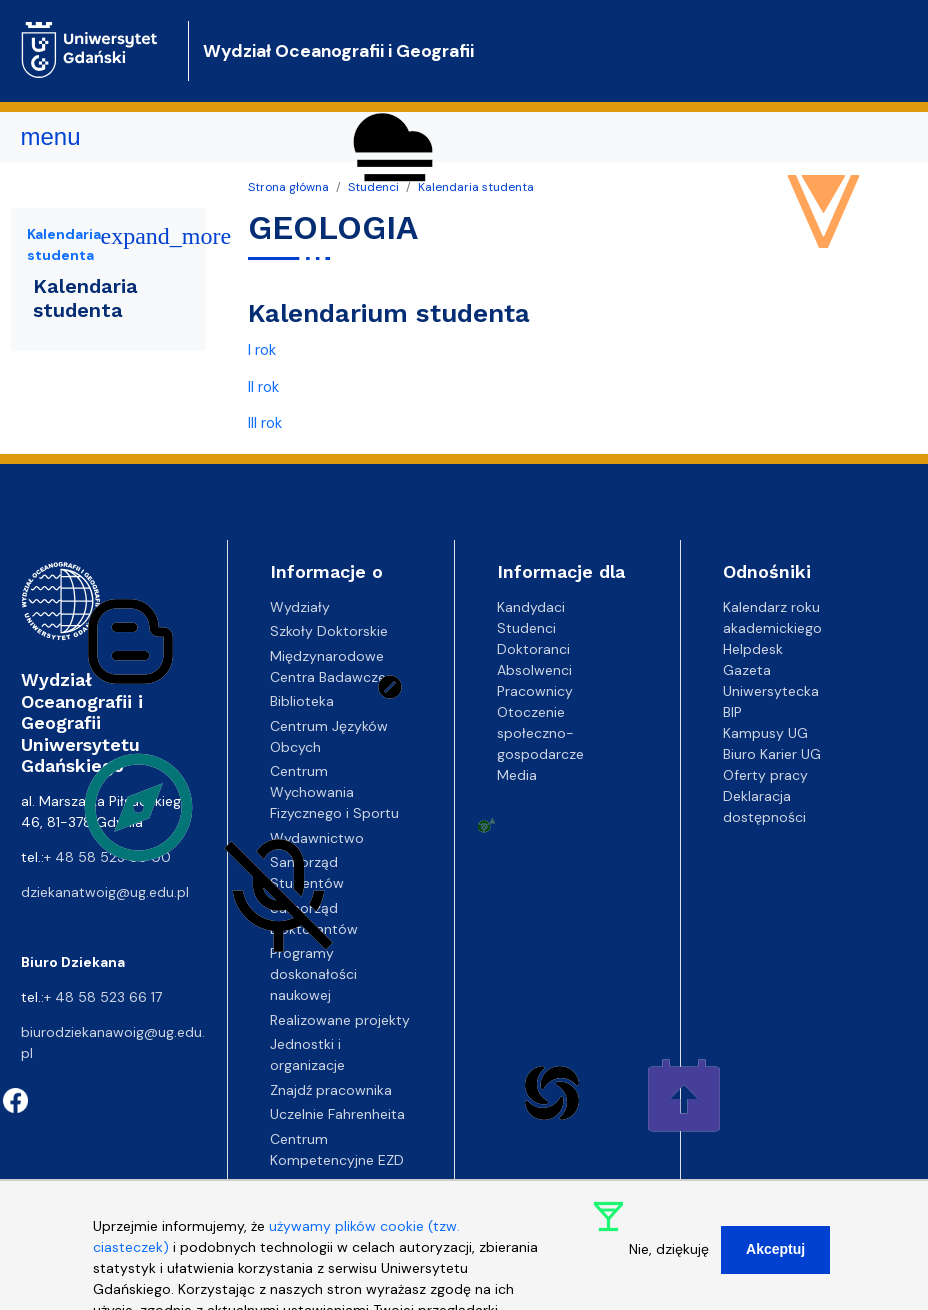 This screenshot has width=928, height=1310. I want to click on open the sololearn app, so click(552, 1093).